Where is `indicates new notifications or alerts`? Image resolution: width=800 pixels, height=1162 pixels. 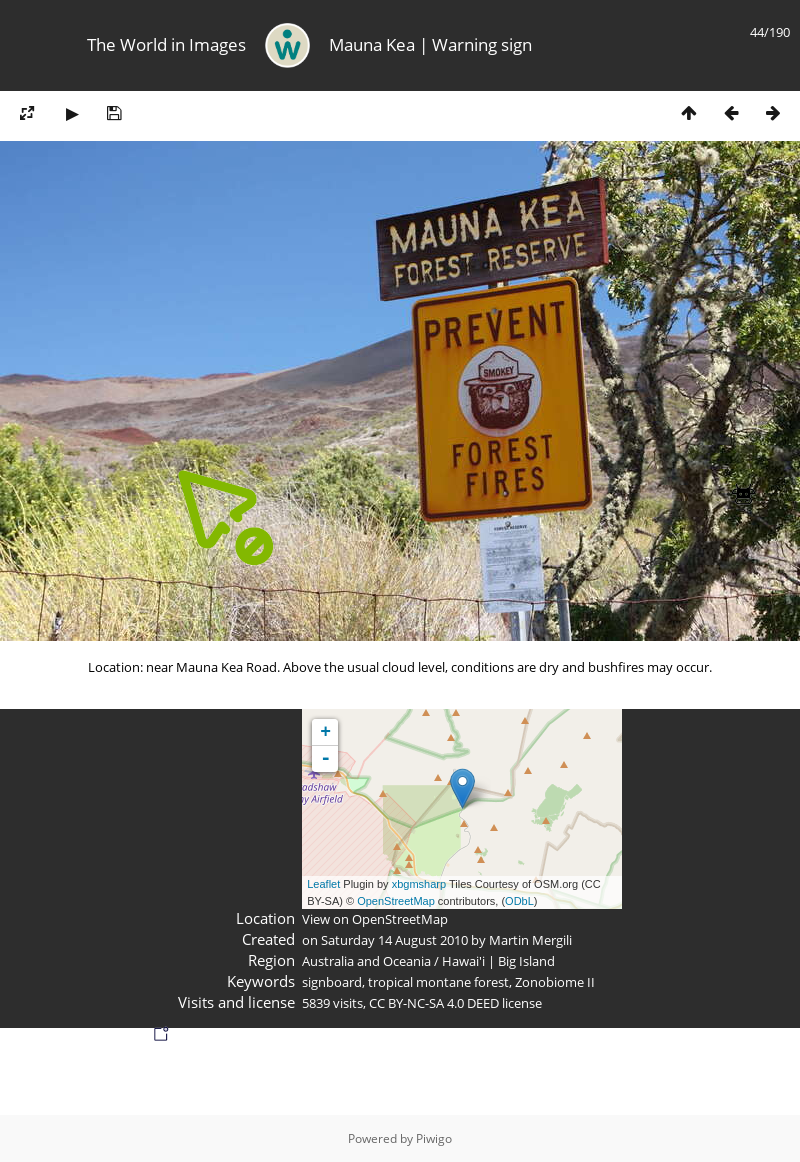
indicates new notifications or alerts is located at coordinates (161, 1034).